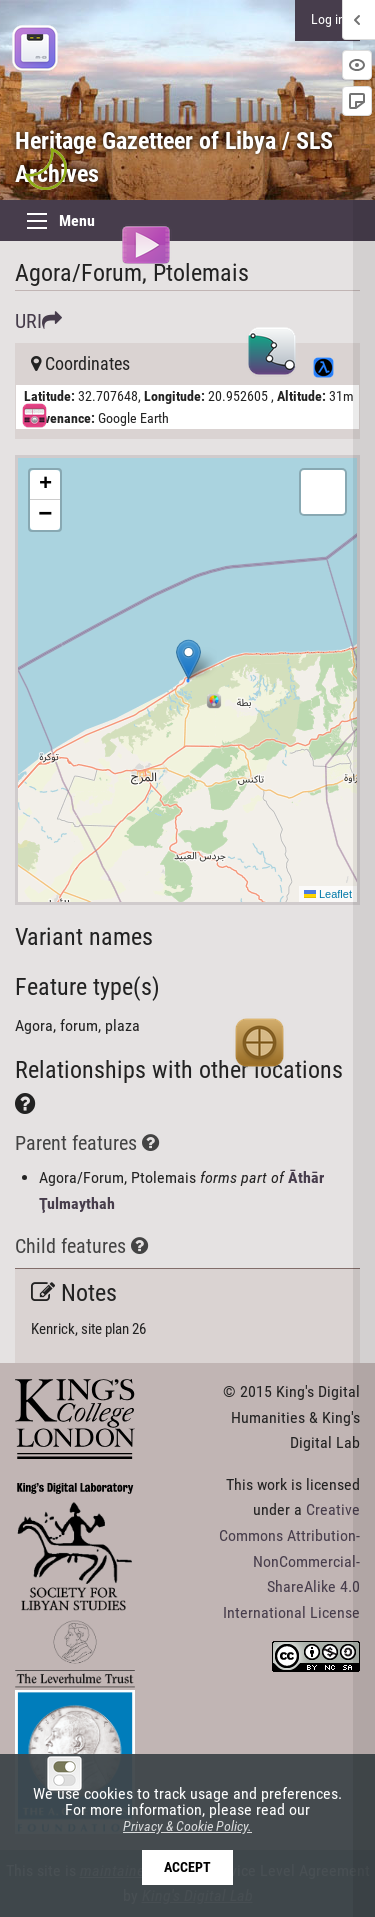 This screenshot has width=375, height=1917. What do you see at coordinates (146, 245) in the screenshot?
I see `open the GNOME Videos (Totem) media player` at bounding box center [146, 245].